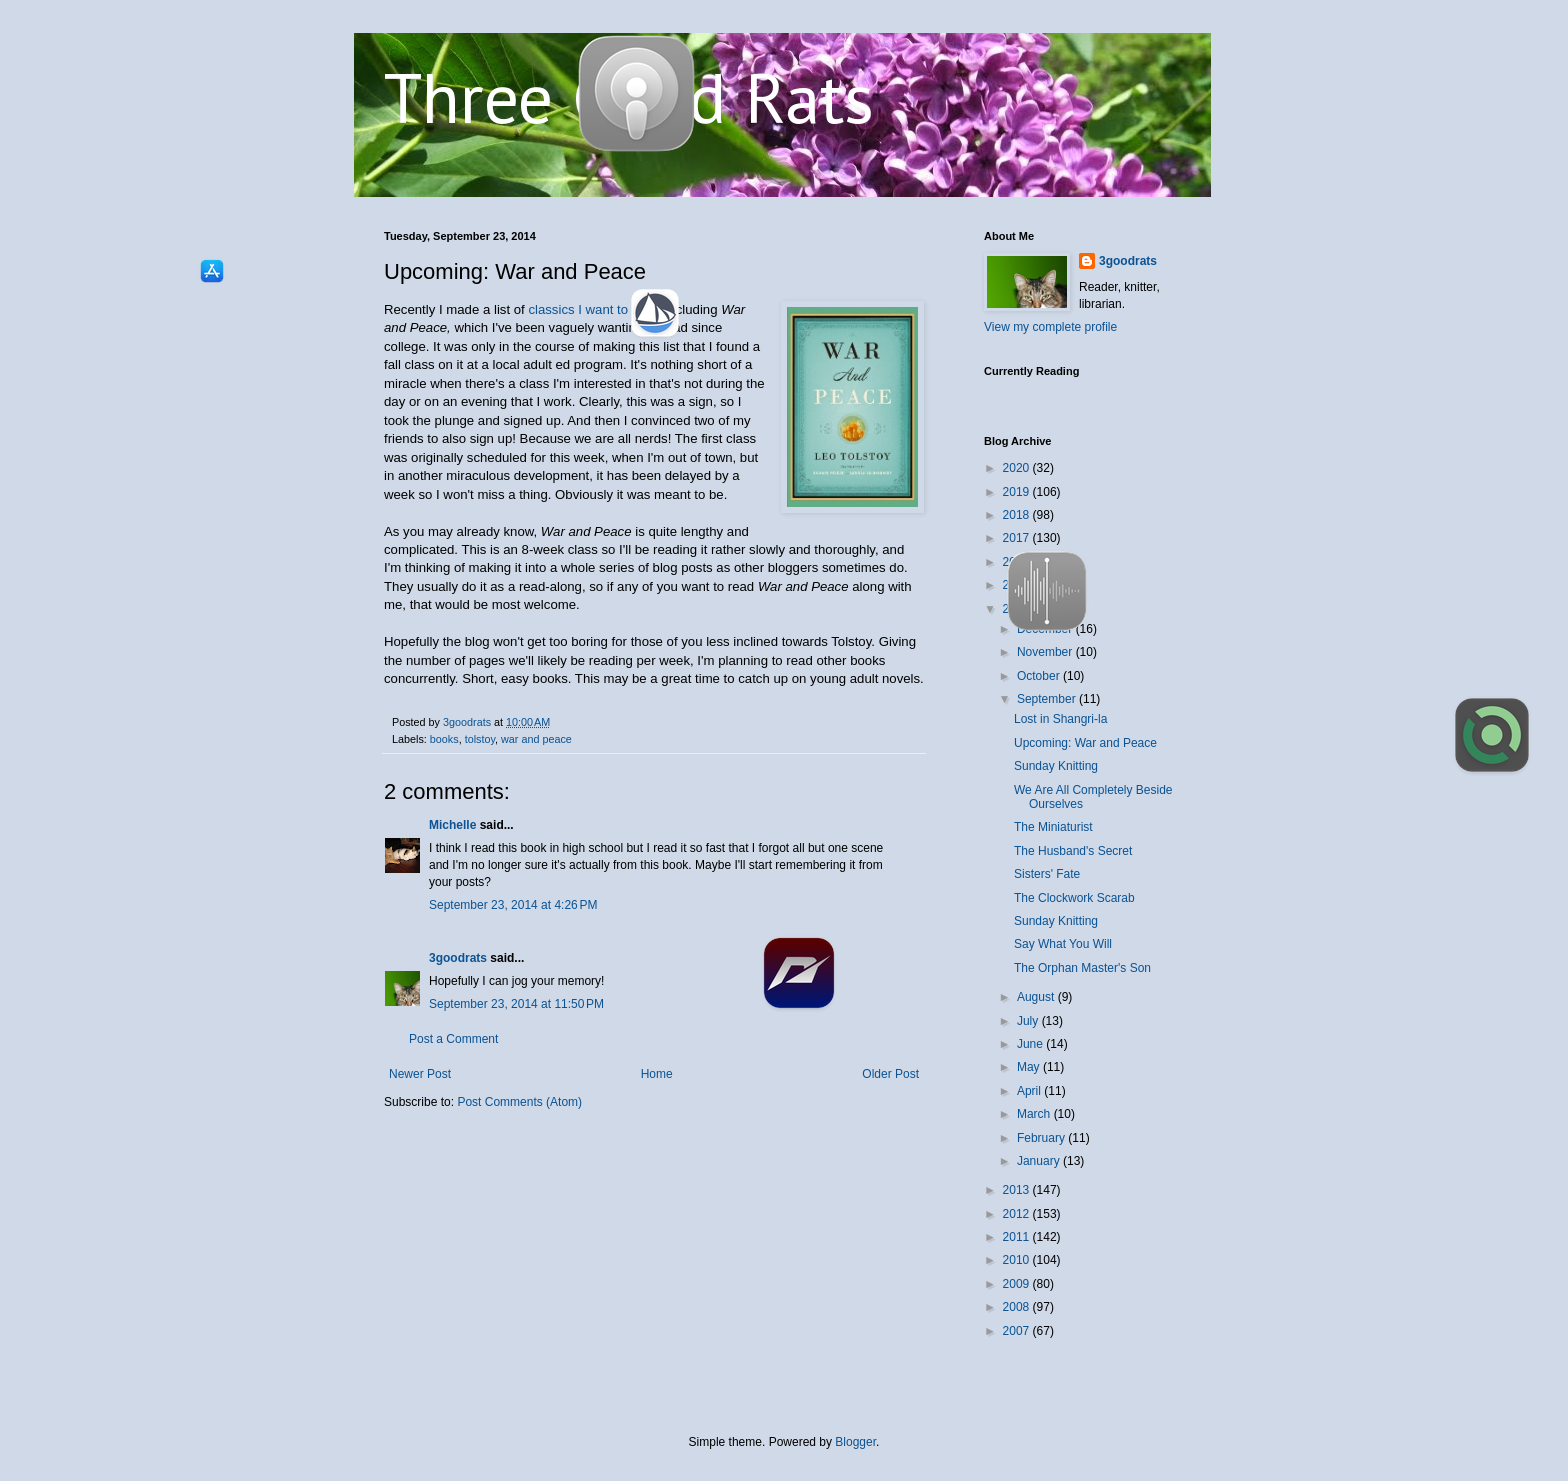 Image resolution: width=1568 pixels, height=1481 pixels. What do you see at coordinates (636, 93) in the screenshot?
I see `open the Podcasts app` at bounding box center [636, 93].